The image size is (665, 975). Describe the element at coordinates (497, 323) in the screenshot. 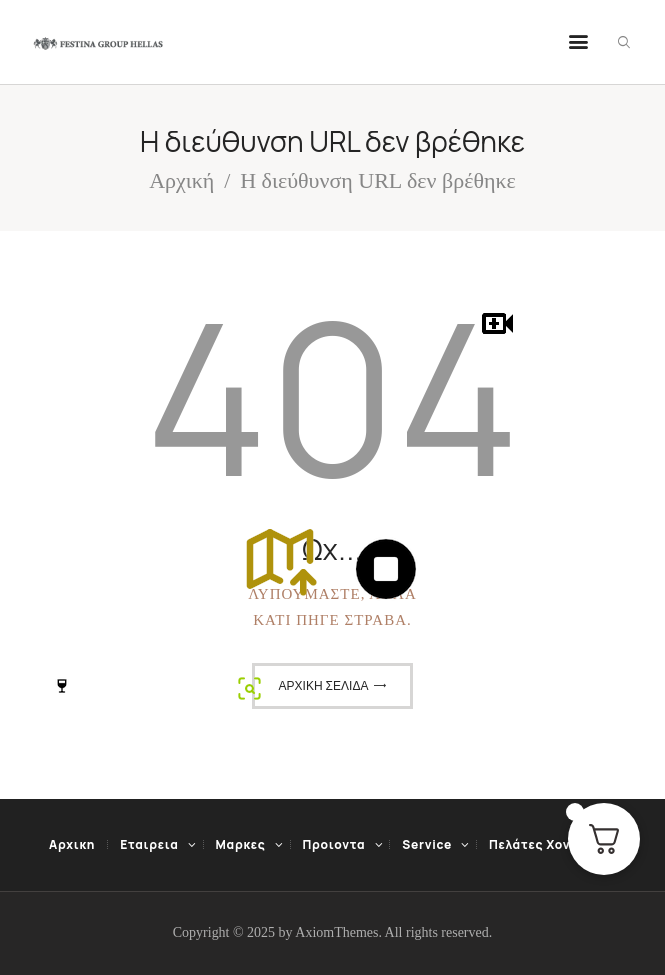

I see `start a new video call` at that location.